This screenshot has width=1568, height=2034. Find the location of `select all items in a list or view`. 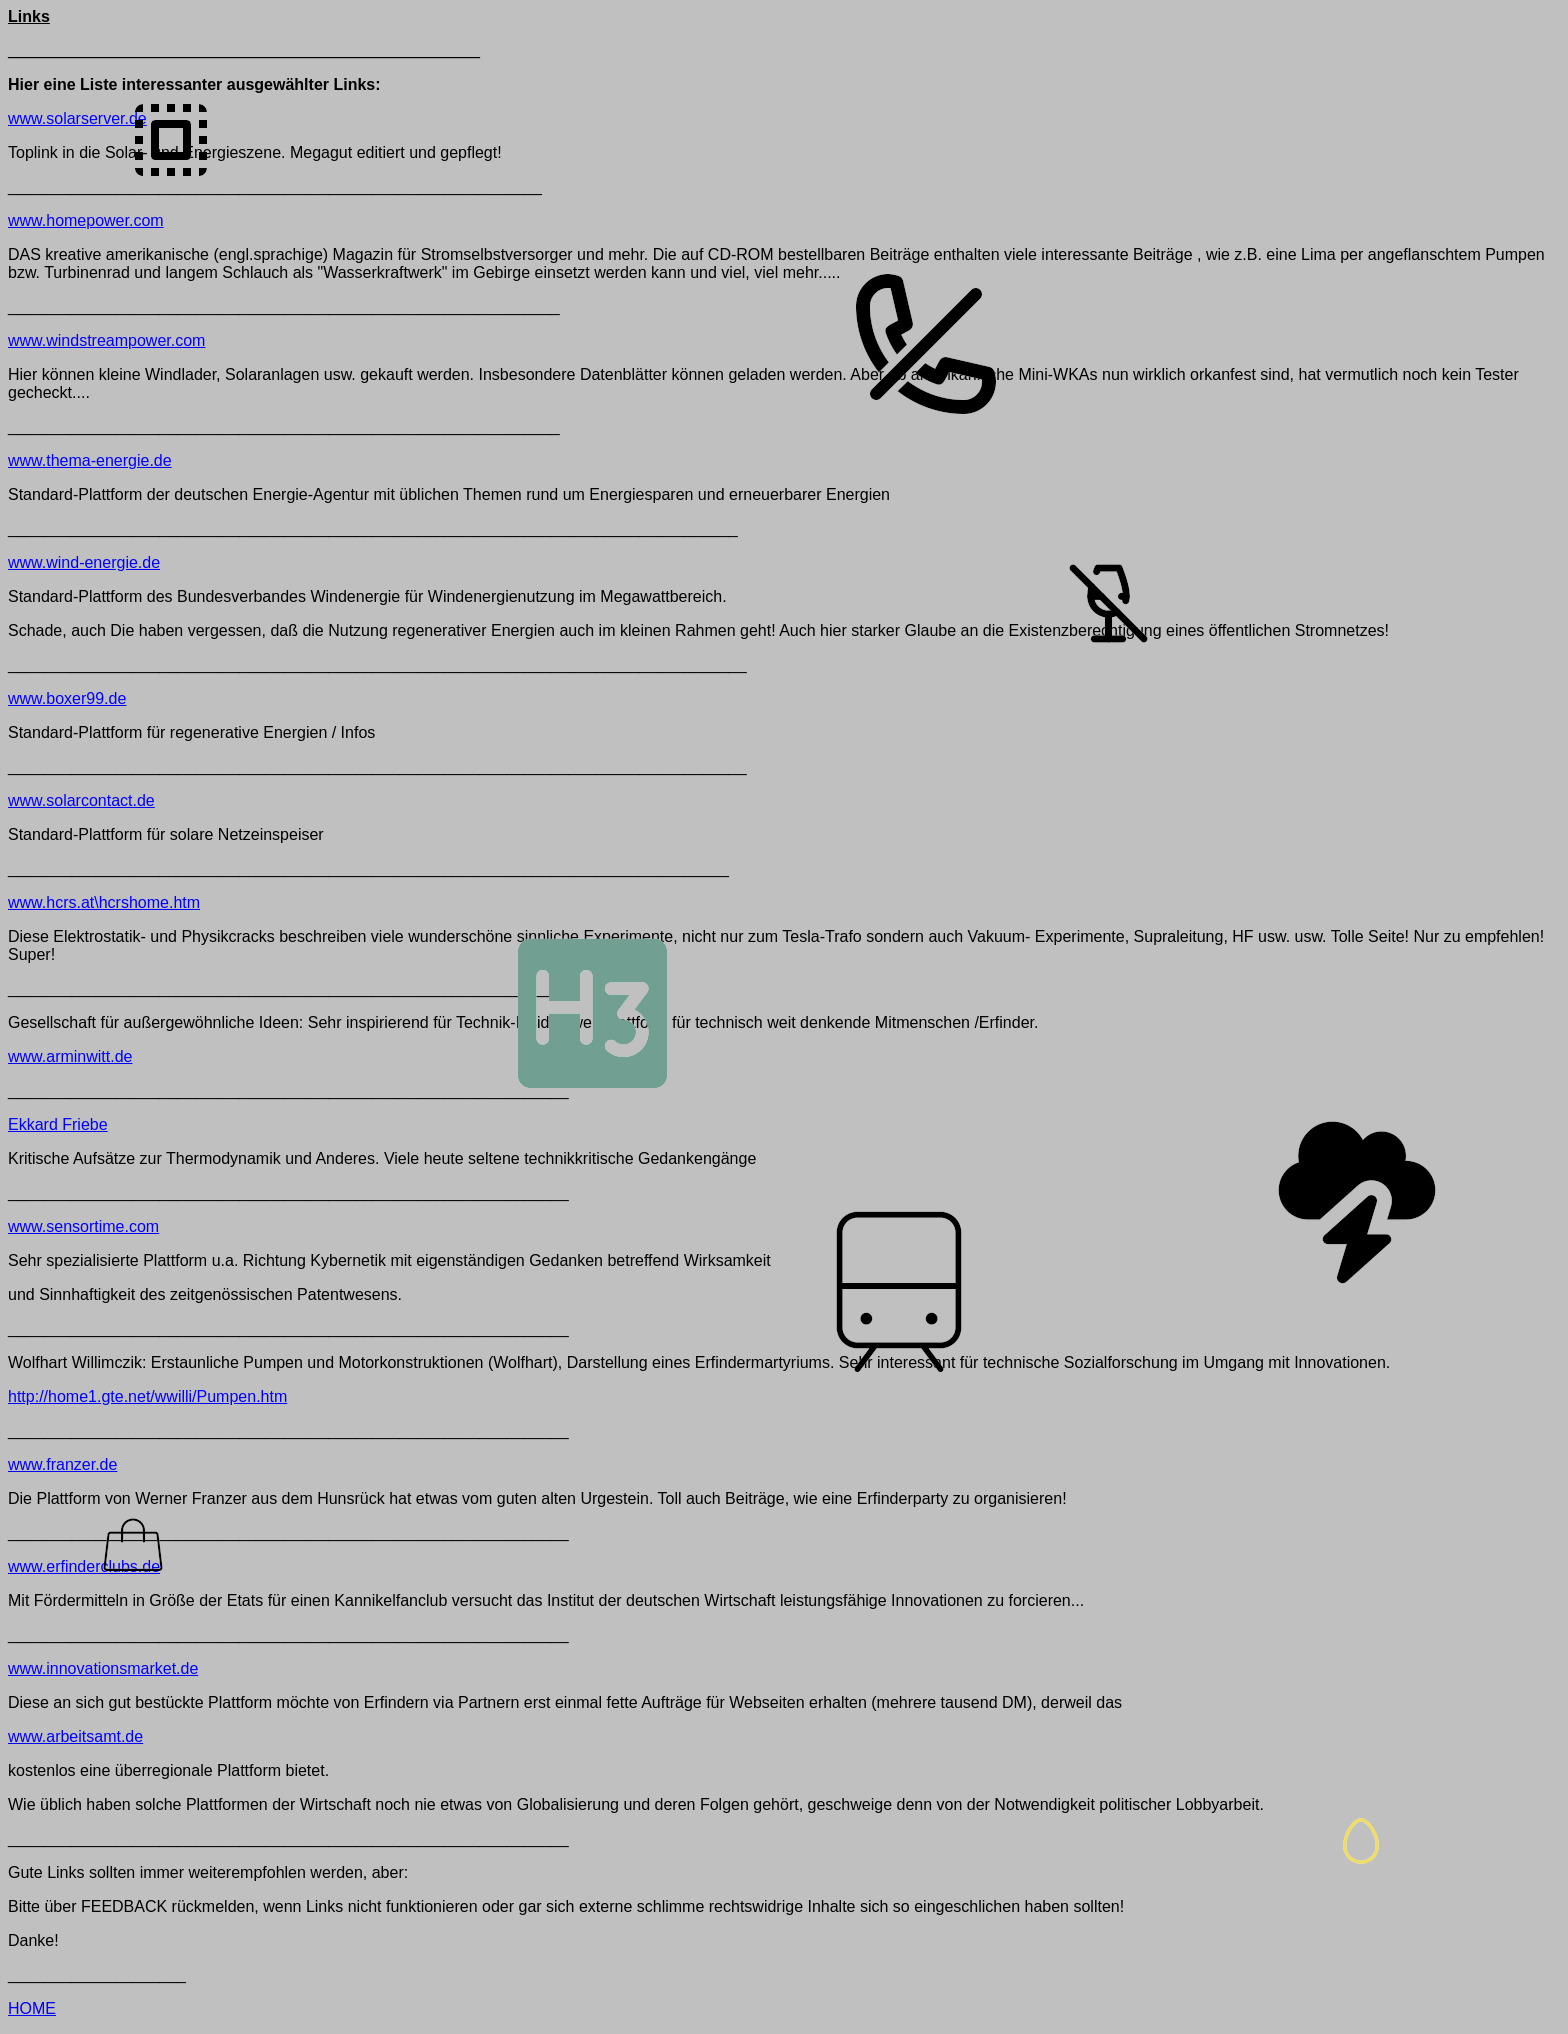

select all items in a list or view is located at coordinates (171, 140).